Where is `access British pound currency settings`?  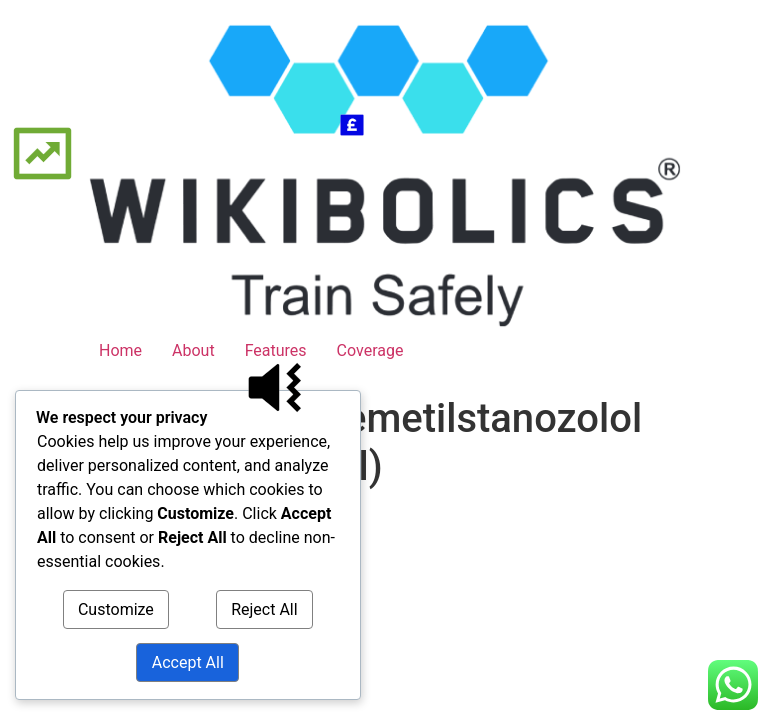
access British pound currency settings is located at coordinates (352, 125).